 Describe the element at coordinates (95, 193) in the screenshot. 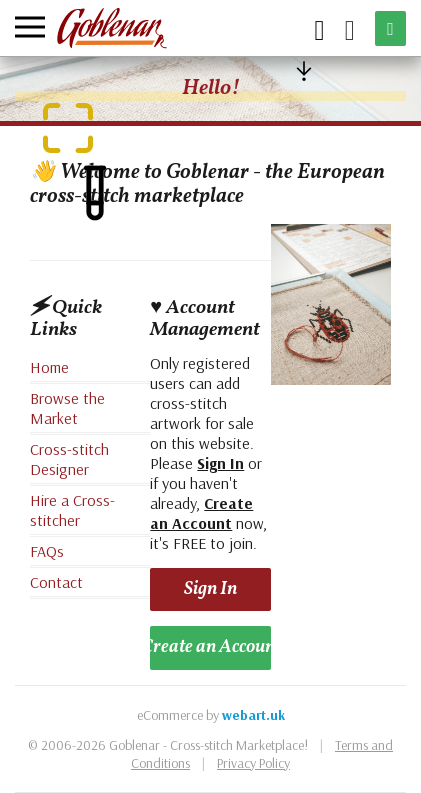

I see `access experimental or beta features` at that location.